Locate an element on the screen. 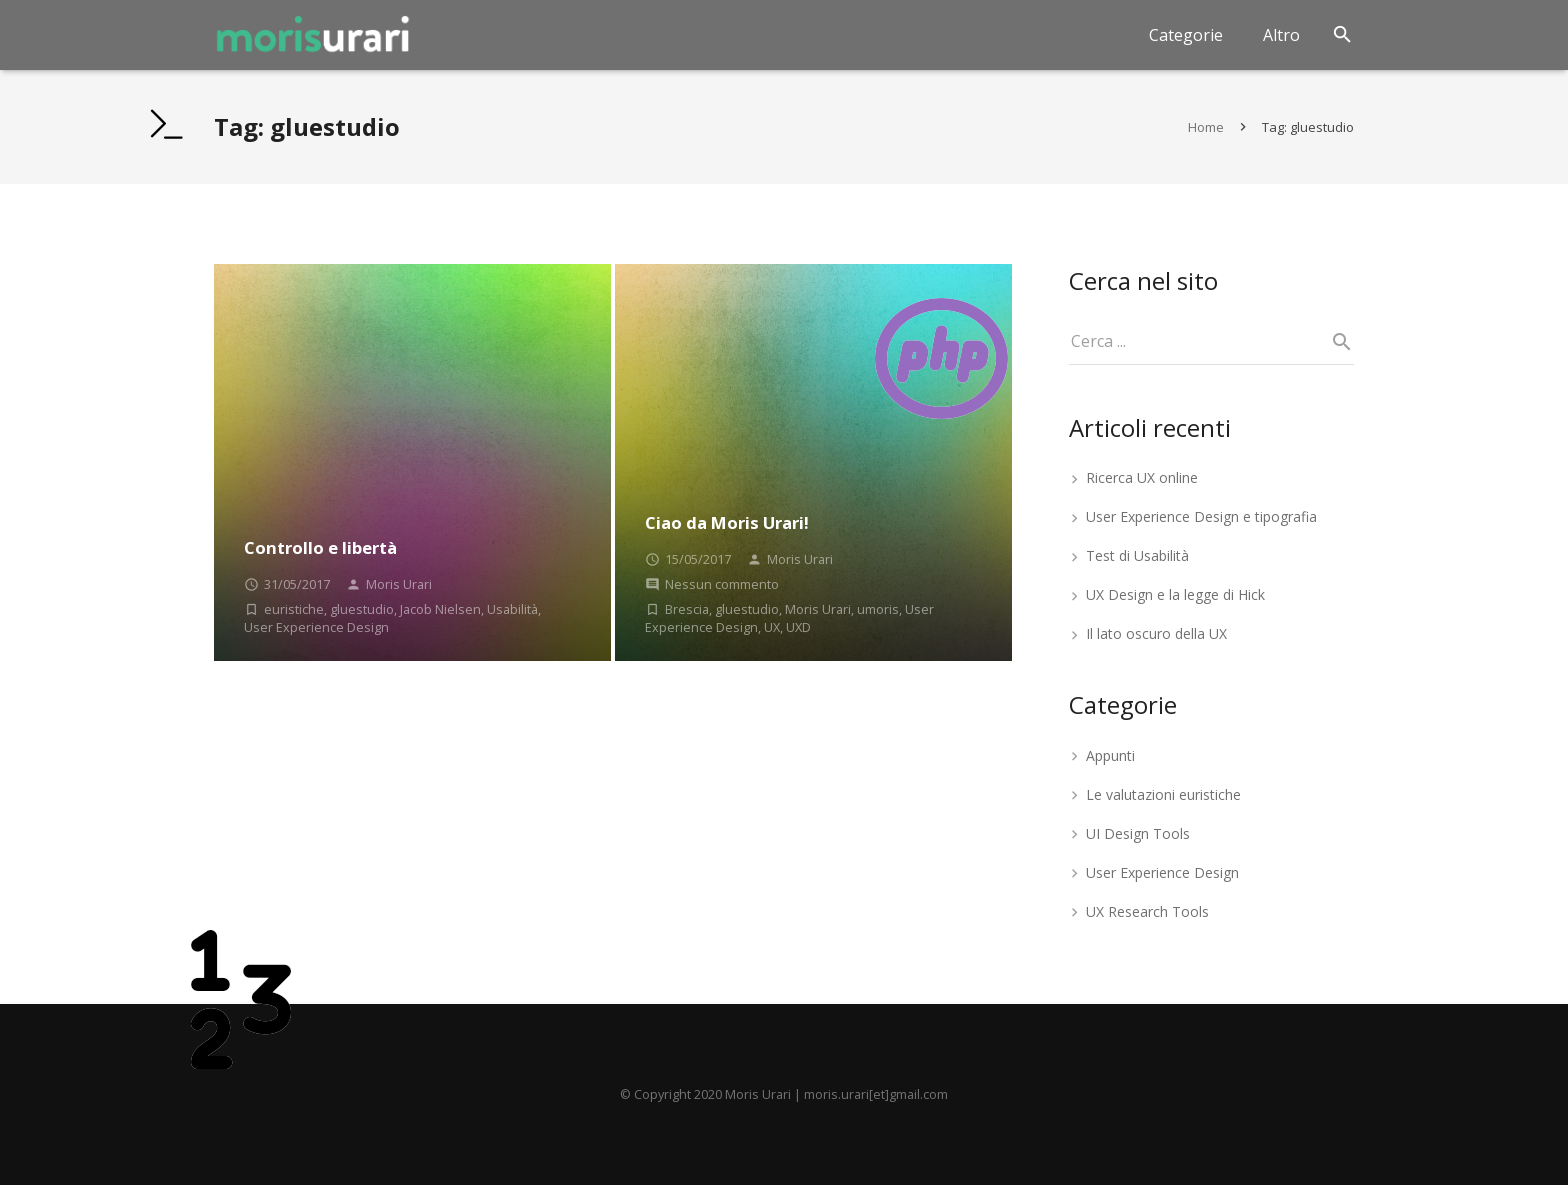 This screenshot has height=1185, width=1568. indicates php programming language or technology is located at coordinates (941, 358).